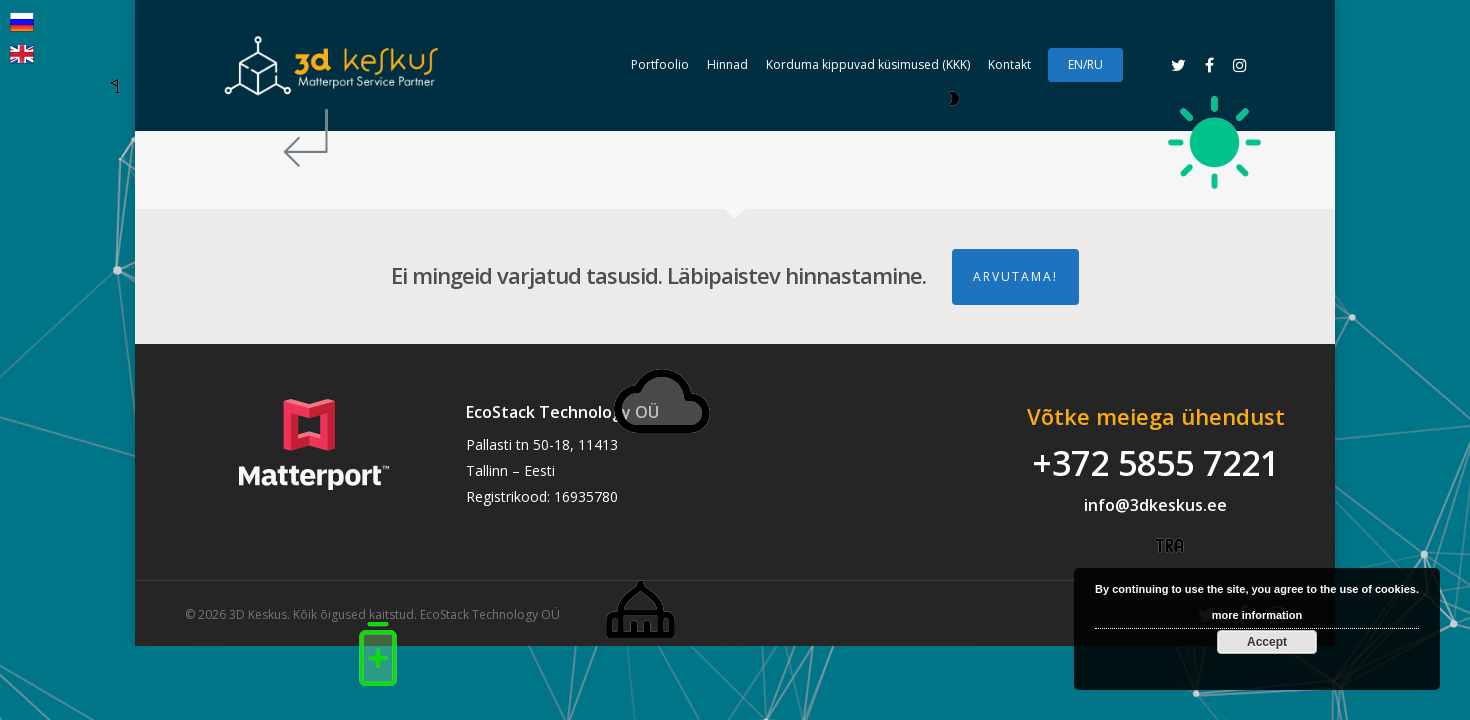 This screenshot has height=720, width=1470. I want to click on perform an HTTP TRACE request, so click(1169, 545).